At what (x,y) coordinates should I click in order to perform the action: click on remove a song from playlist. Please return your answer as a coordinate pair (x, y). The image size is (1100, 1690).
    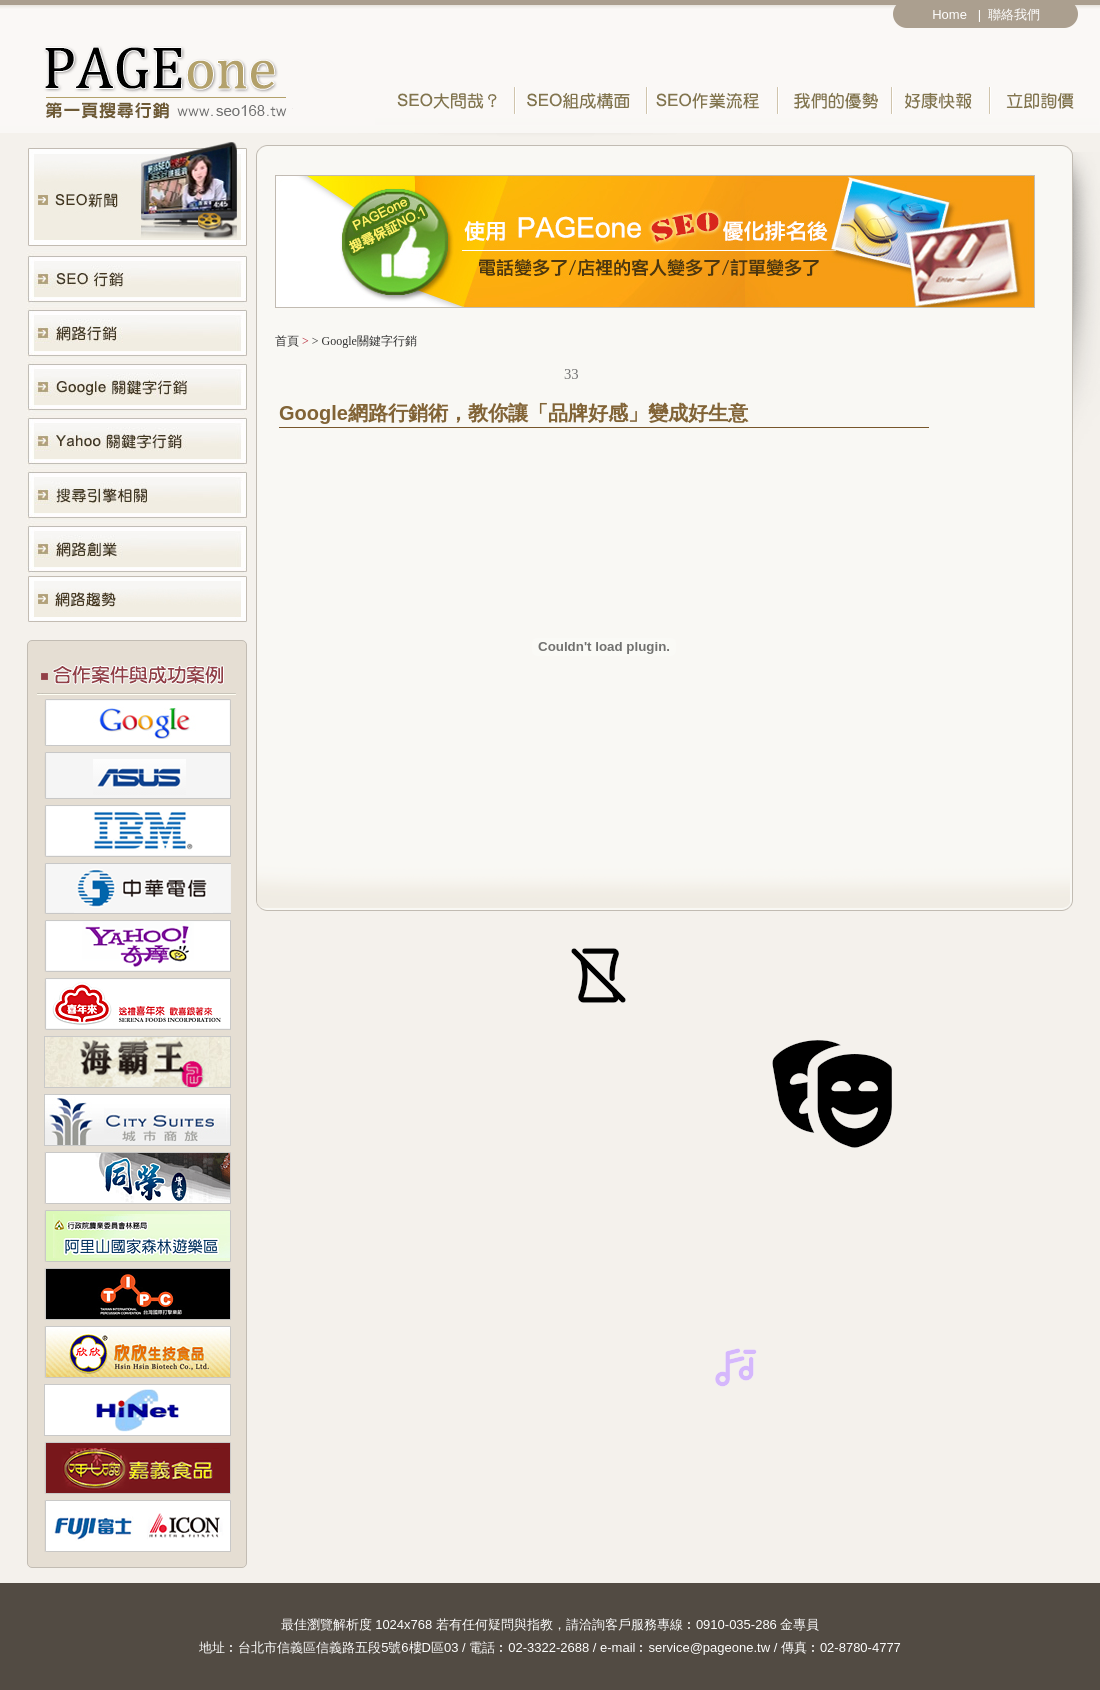
    Looking at the image, I should click on (736, 1366).